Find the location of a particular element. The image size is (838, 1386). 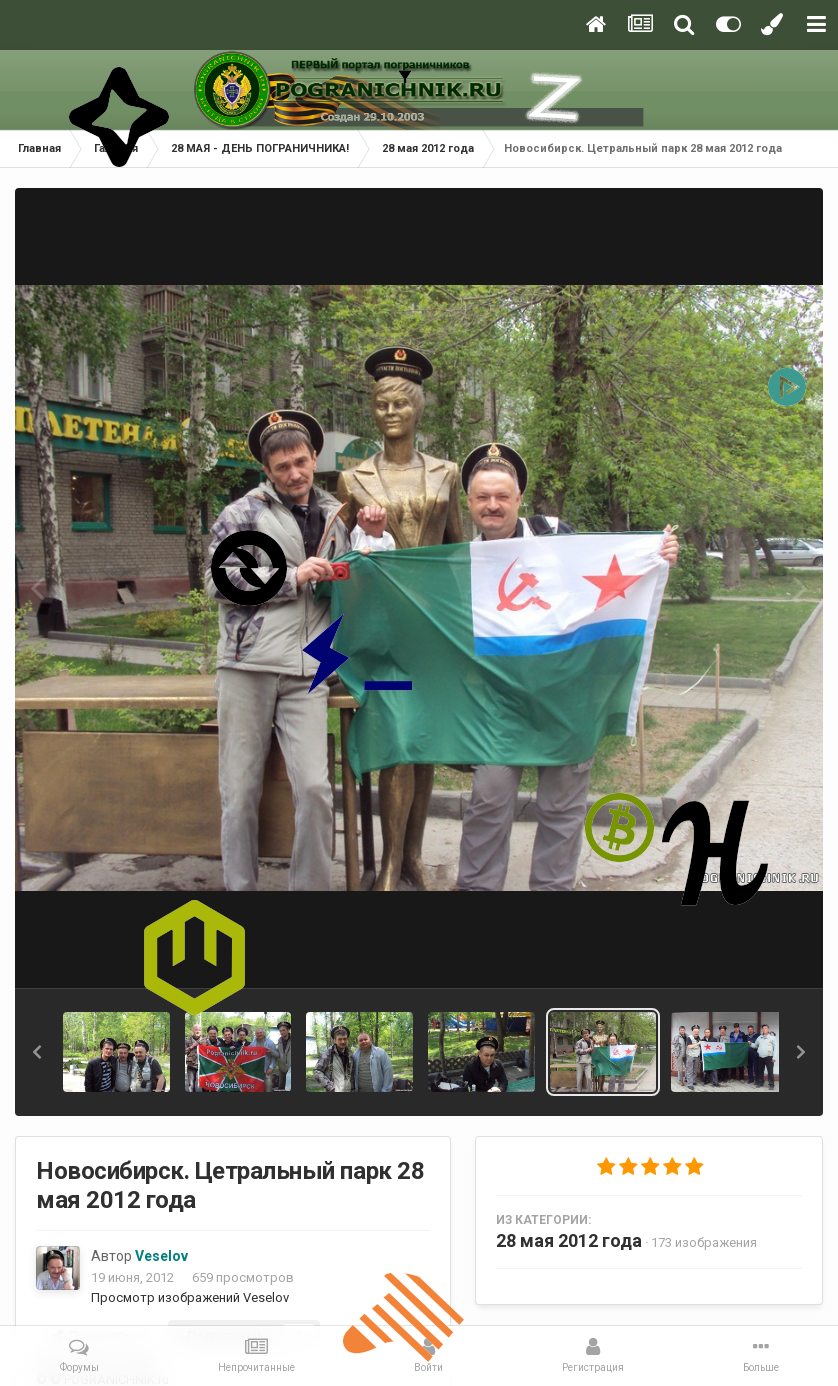

codemagic CI/CD platform logo is located at coordinates (119, 117).